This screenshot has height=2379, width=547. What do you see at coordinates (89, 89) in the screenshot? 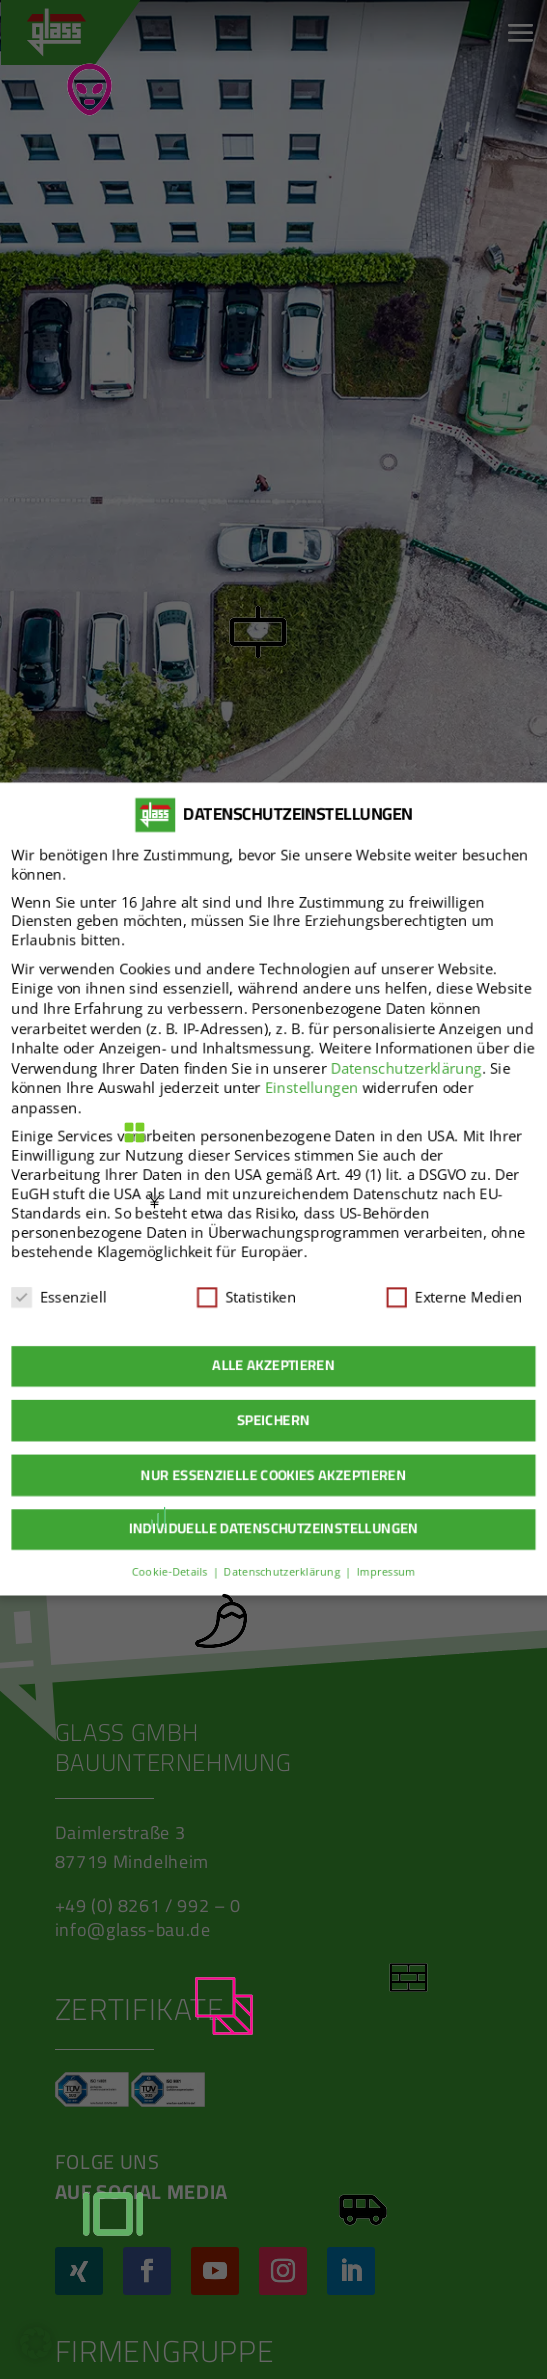
I see `view or access sci-fi themed content` at bounding box center [89, 89].